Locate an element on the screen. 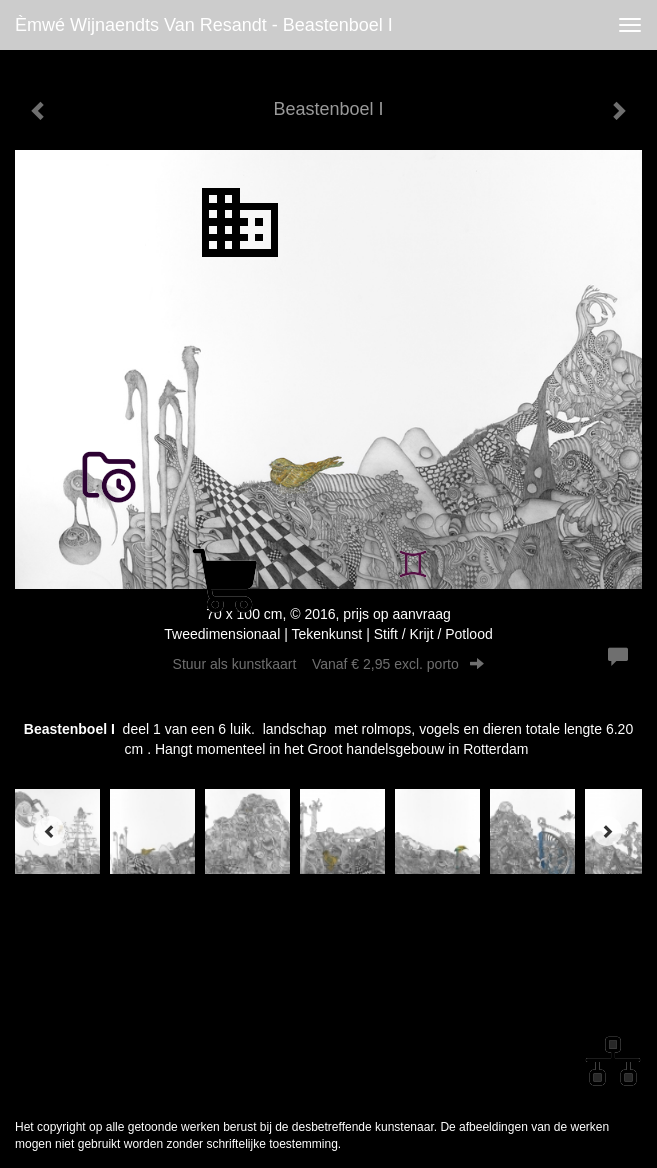 The height and width of the screenshot is (1168, 657). view file history or recent activity is located at coordinates (109, 476).